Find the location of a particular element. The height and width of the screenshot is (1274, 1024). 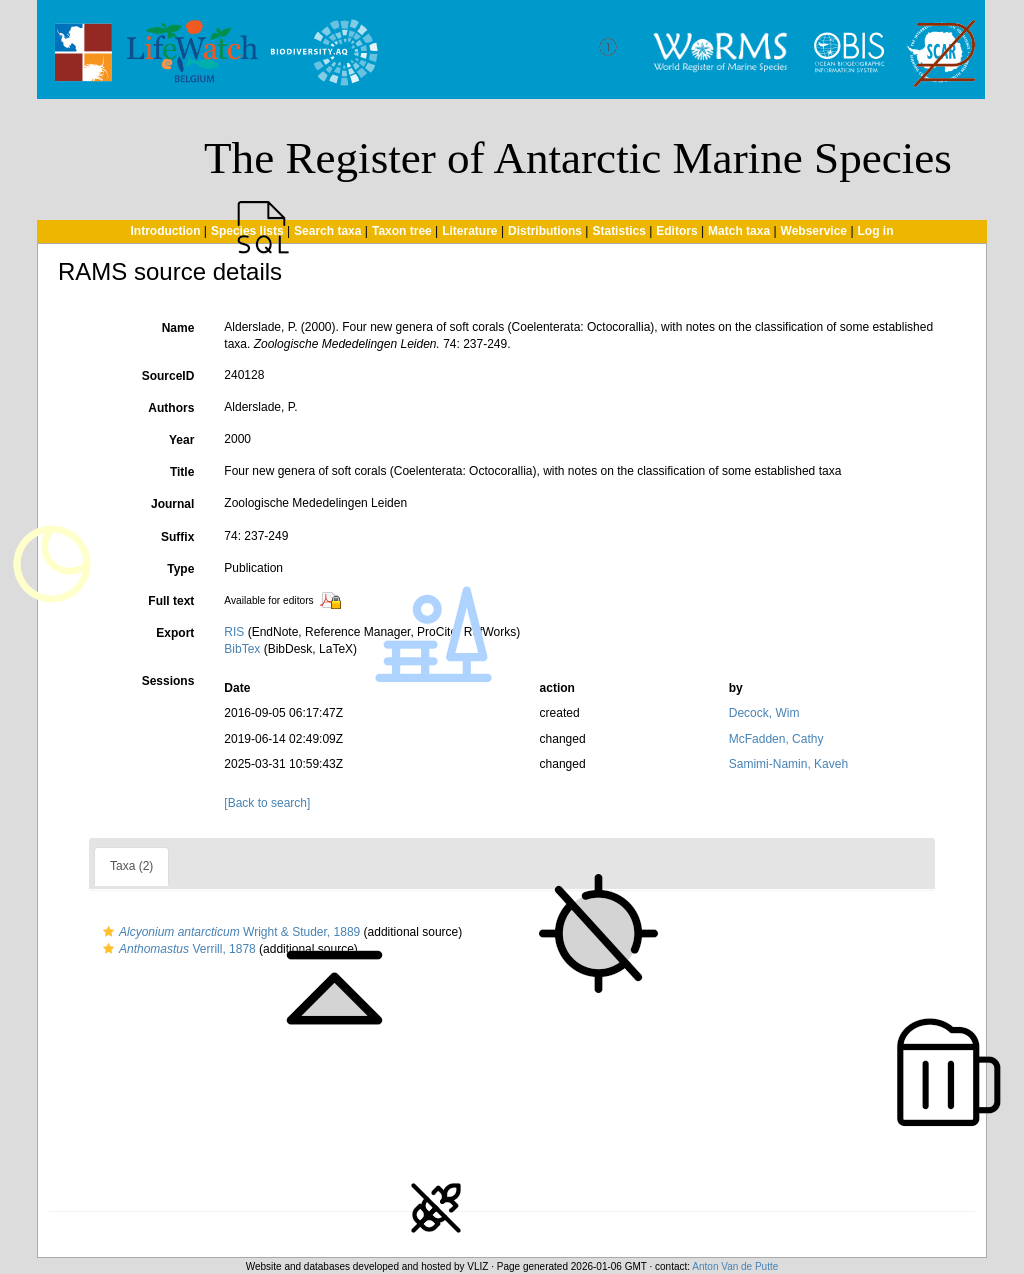

indicates the first step in a sequence or process is located at coordinates (608, 47).